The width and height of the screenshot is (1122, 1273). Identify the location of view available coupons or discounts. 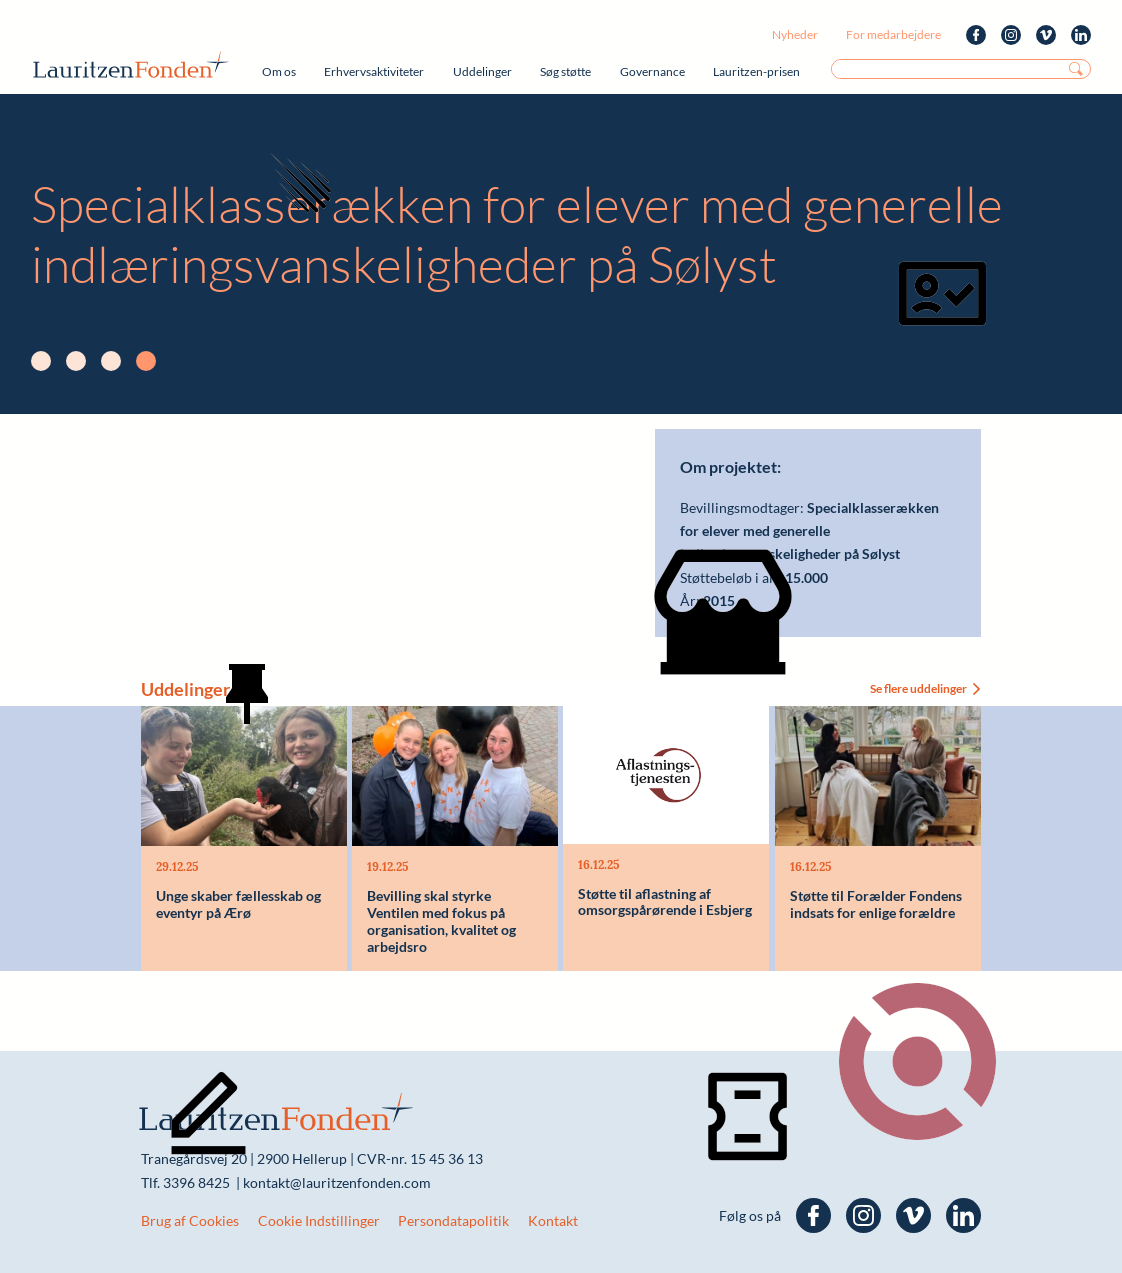
(747, 1116).